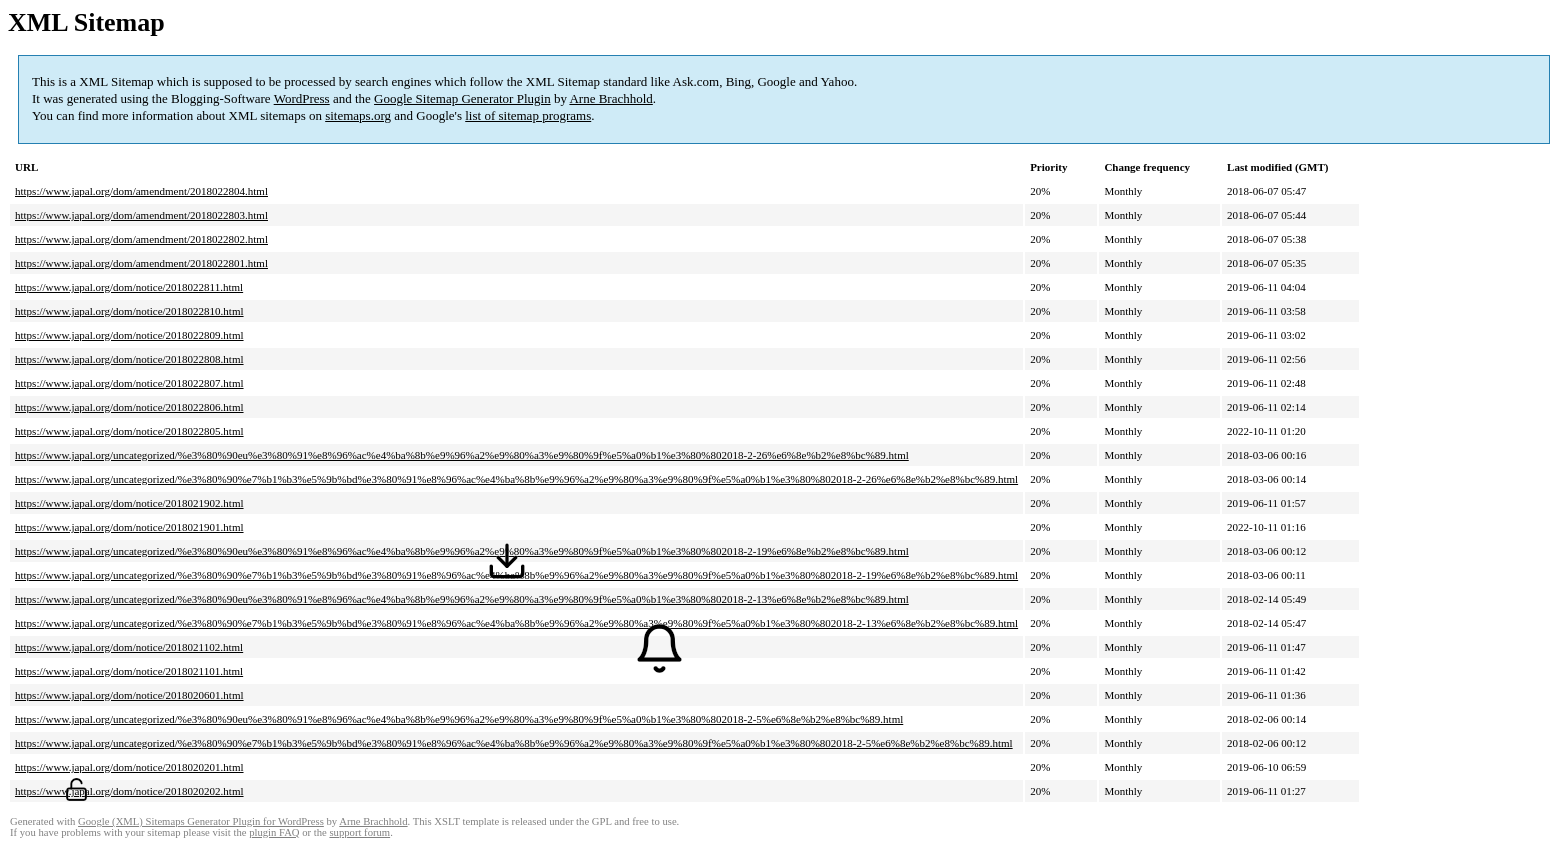 This screenshot has height=848, width=1568. What do you see at coordinates (507, 561) in the screenshot?
I see `download a file or document` at bounding box center [507, 561].